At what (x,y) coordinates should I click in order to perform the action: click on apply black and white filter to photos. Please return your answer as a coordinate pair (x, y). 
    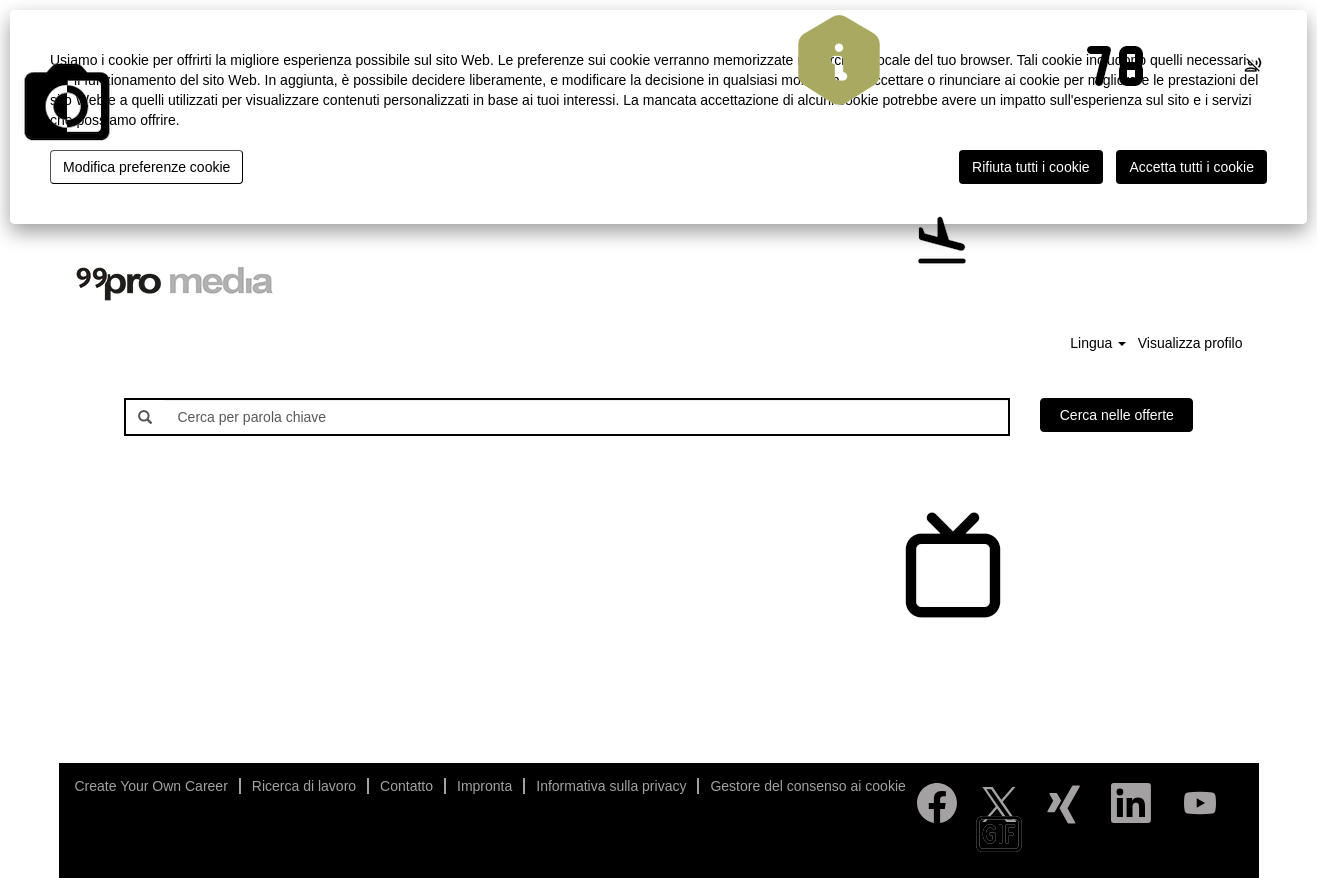
    Looking at the image, I should click on (67, 102).